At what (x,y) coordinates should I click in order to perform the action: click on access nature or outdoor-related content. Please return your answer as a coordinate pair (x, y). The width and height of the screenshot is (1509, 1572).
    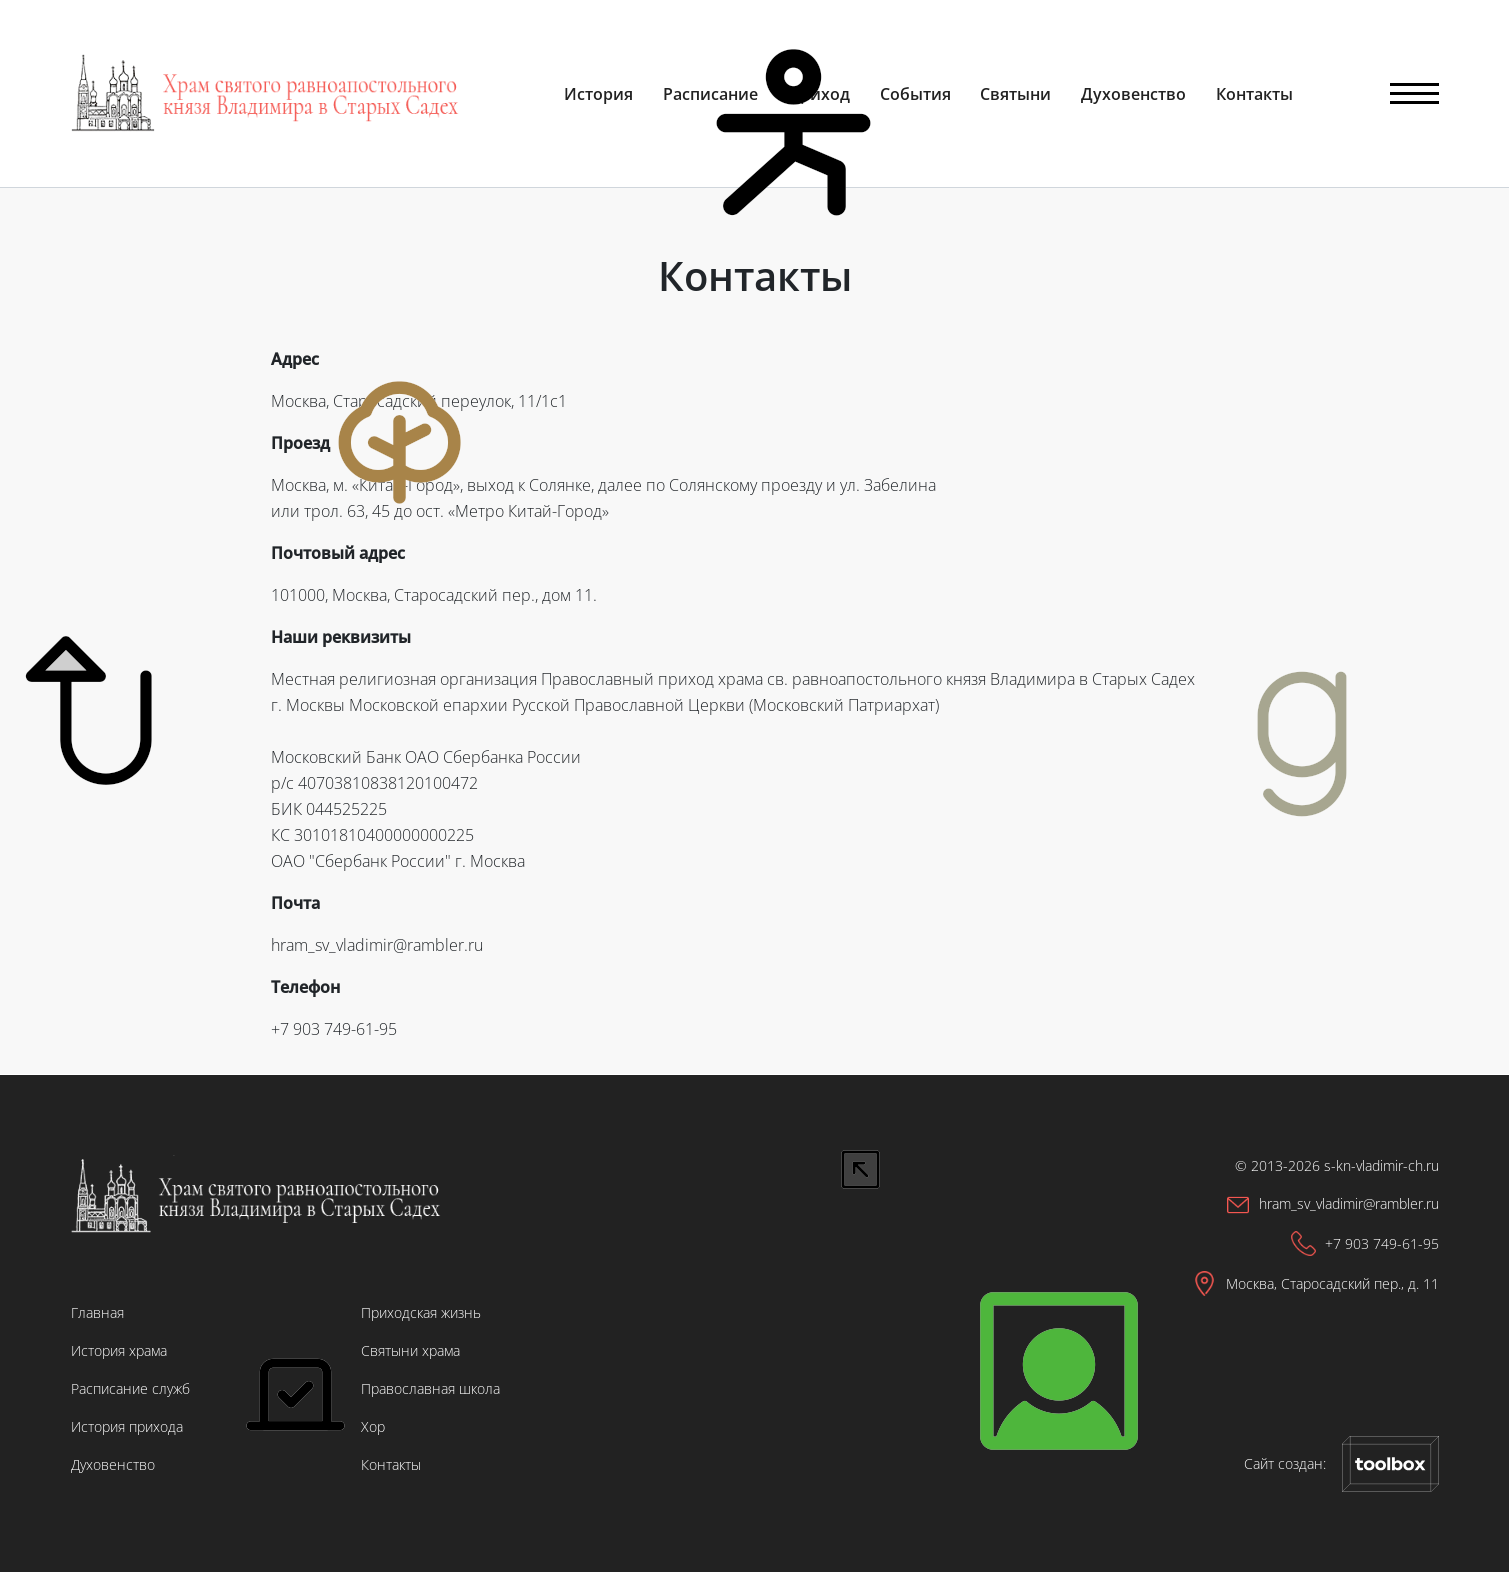
    Looking at the image, I should click on (399, 442).